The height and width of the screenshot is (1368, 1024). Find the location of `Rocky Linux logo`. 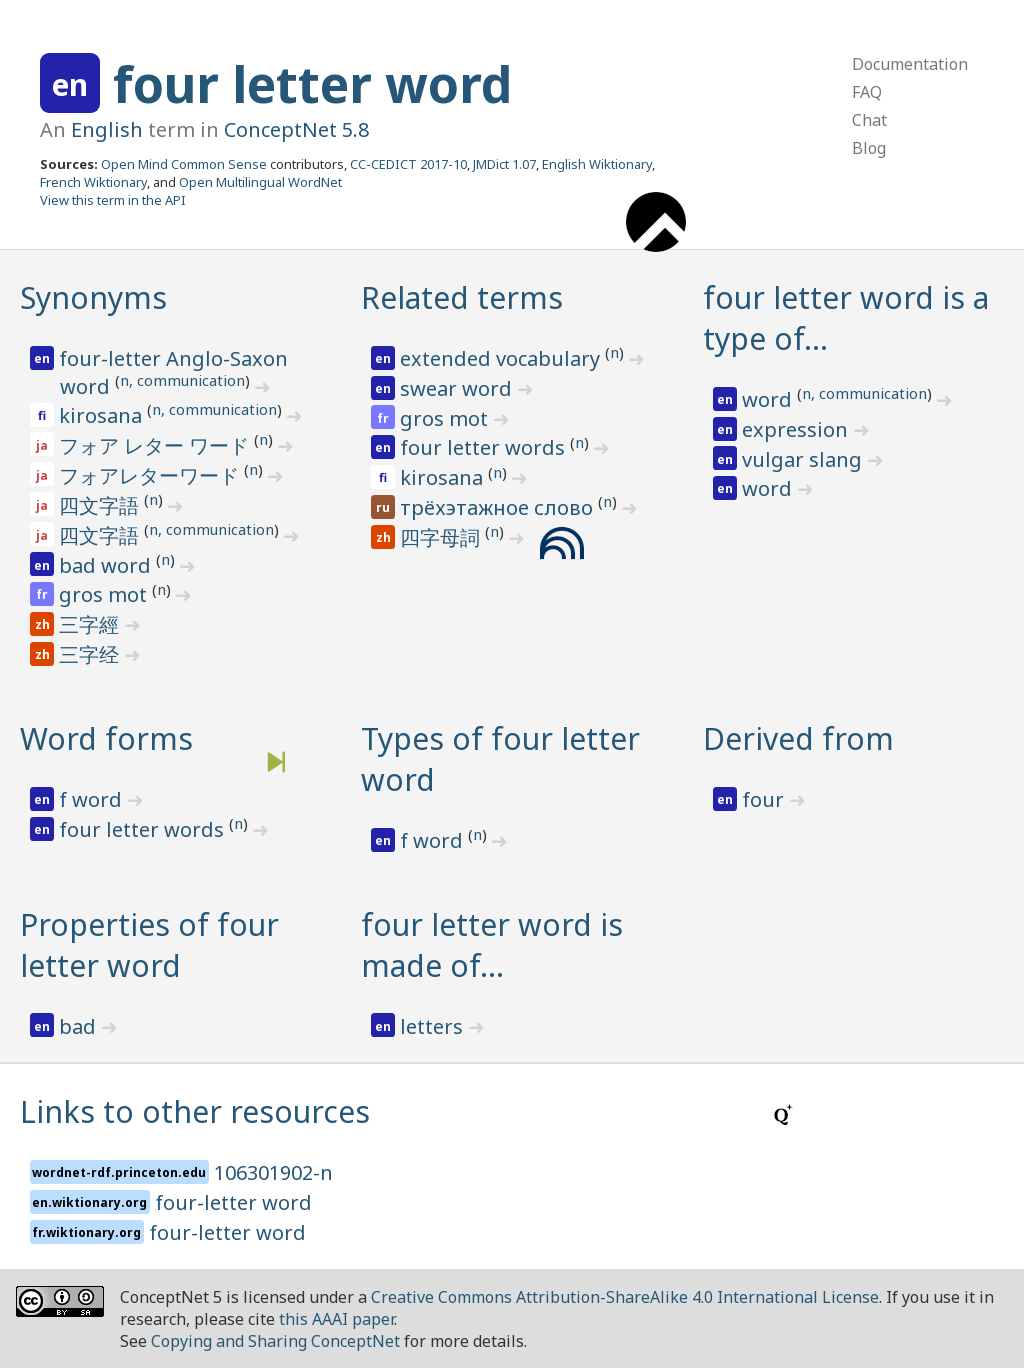

Rocky Linux logo is located at coordinates (656, 222).